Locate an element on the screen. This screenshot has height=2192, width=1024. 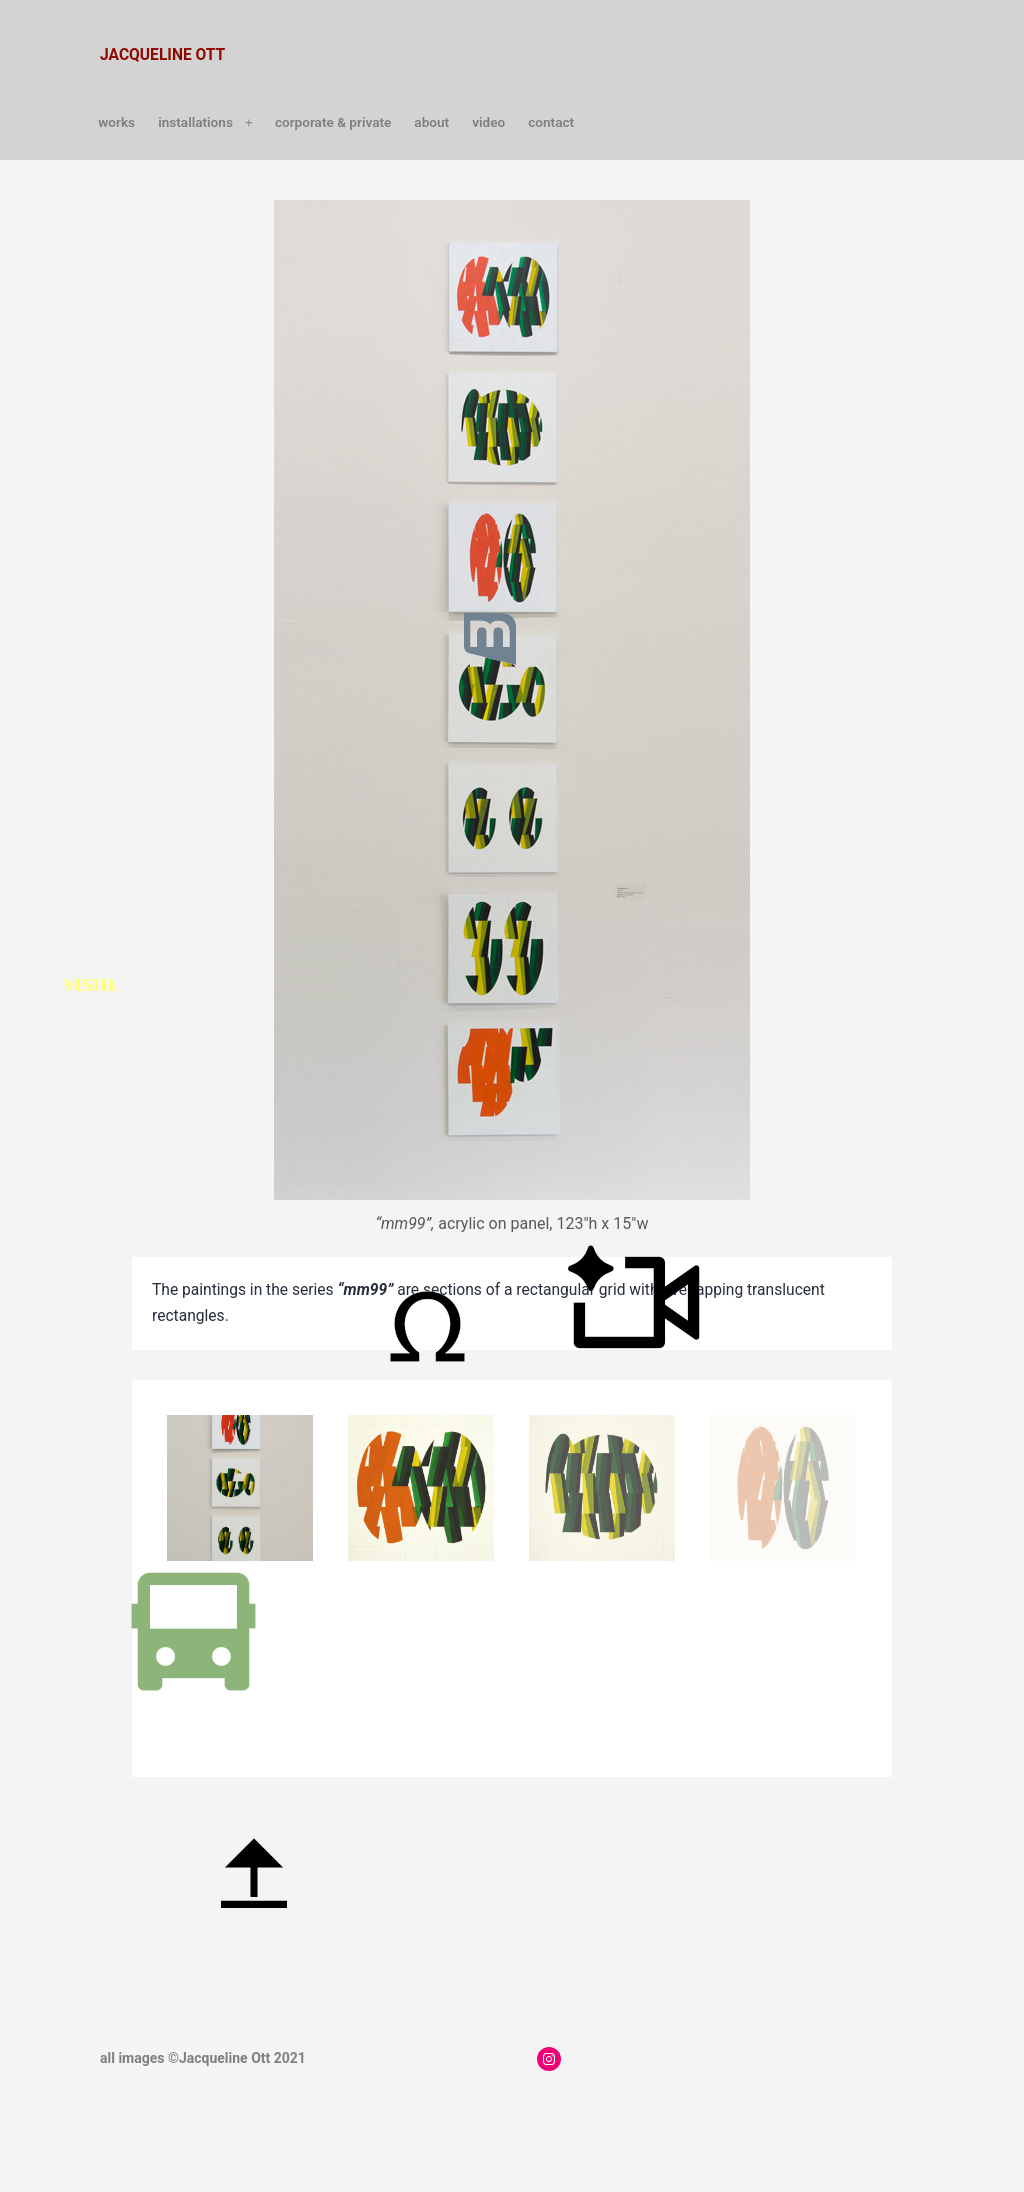
mail.com email service logo is located at coordinates (490, 639).